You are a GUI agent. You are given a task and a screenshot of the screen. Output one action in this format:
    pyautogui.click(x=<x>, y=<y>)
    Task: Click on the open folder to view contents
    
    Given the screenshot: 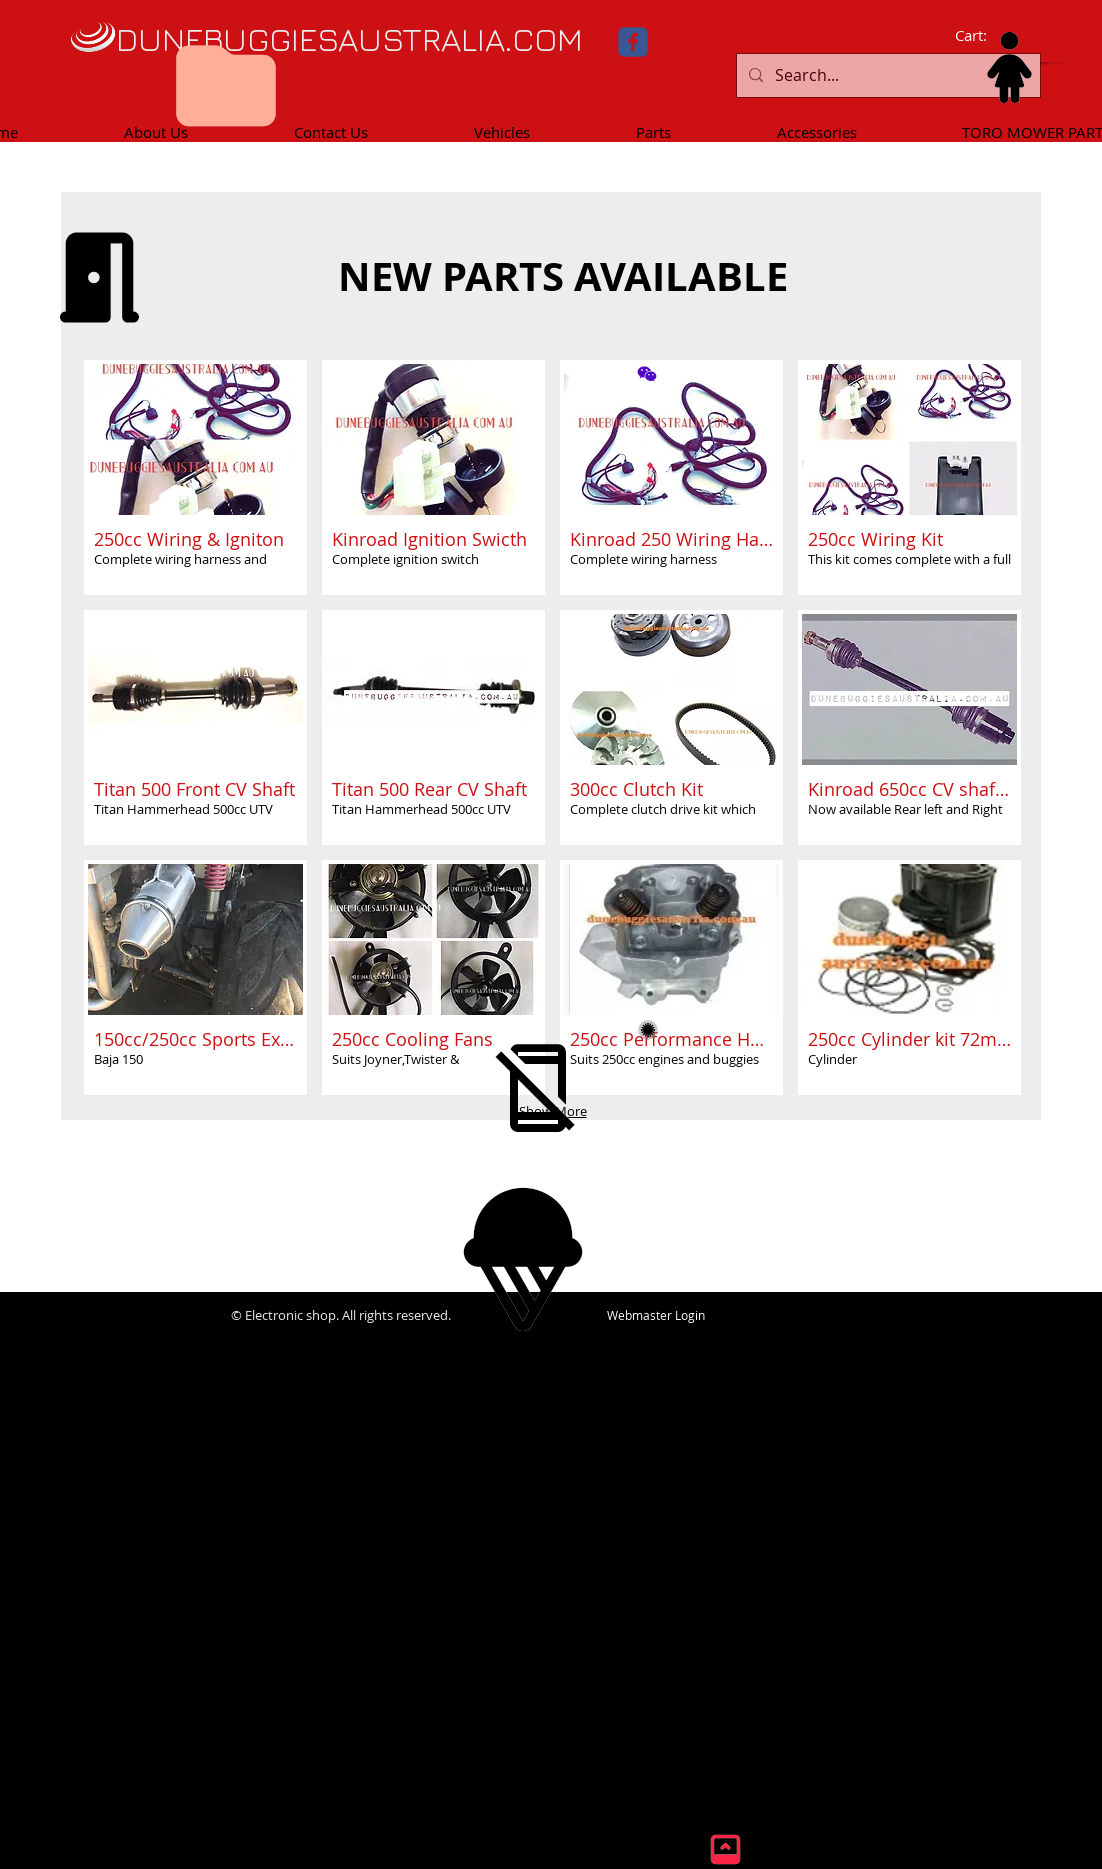 What is the action you would take?
    pyautogui.click(x=226, y=89)
    